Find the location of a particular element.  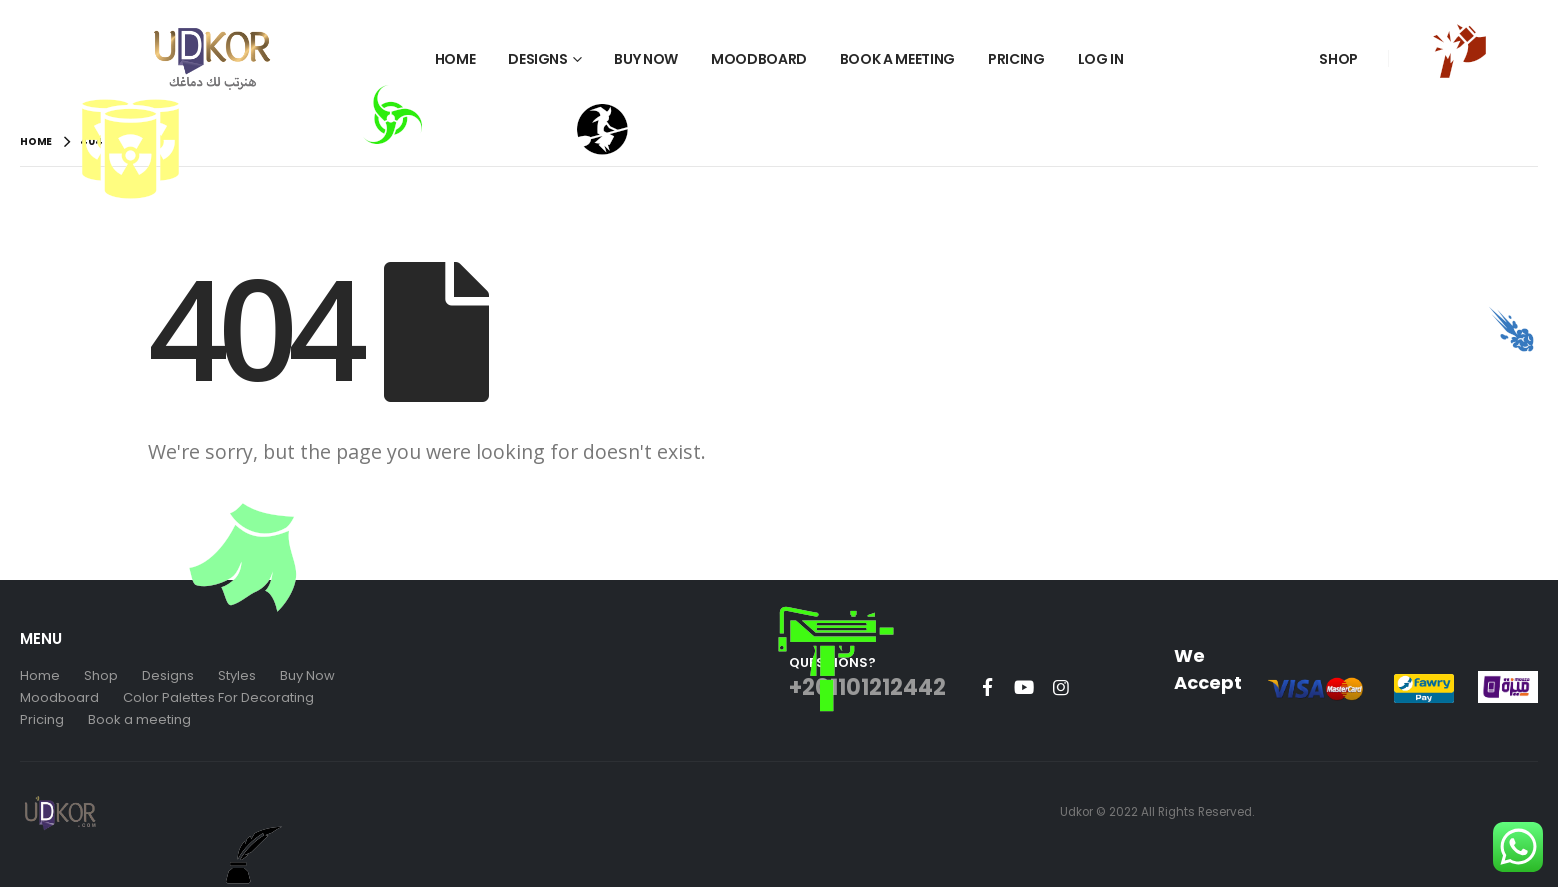

indicates a broken or damaged weapon is located at coordinates (1458, 50).